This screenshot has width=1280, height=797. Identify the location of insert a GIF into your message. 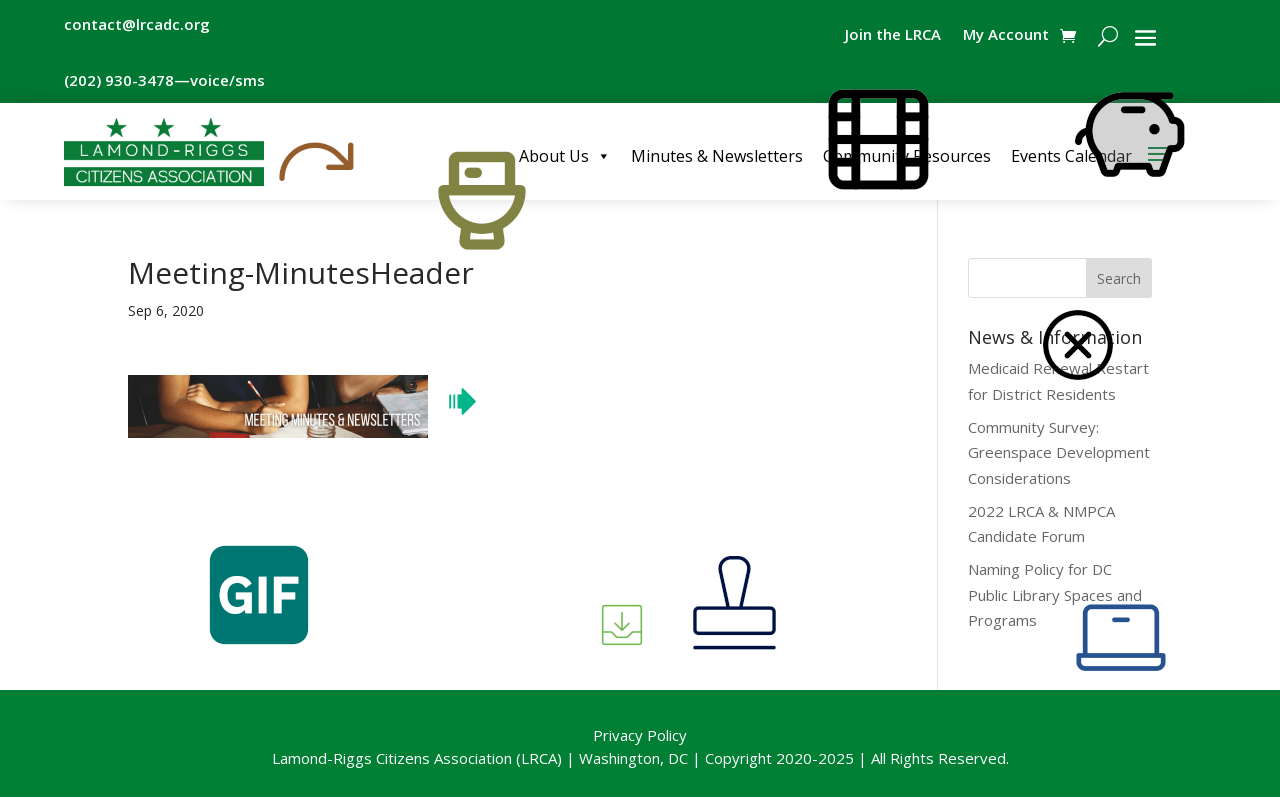
(259, 595).